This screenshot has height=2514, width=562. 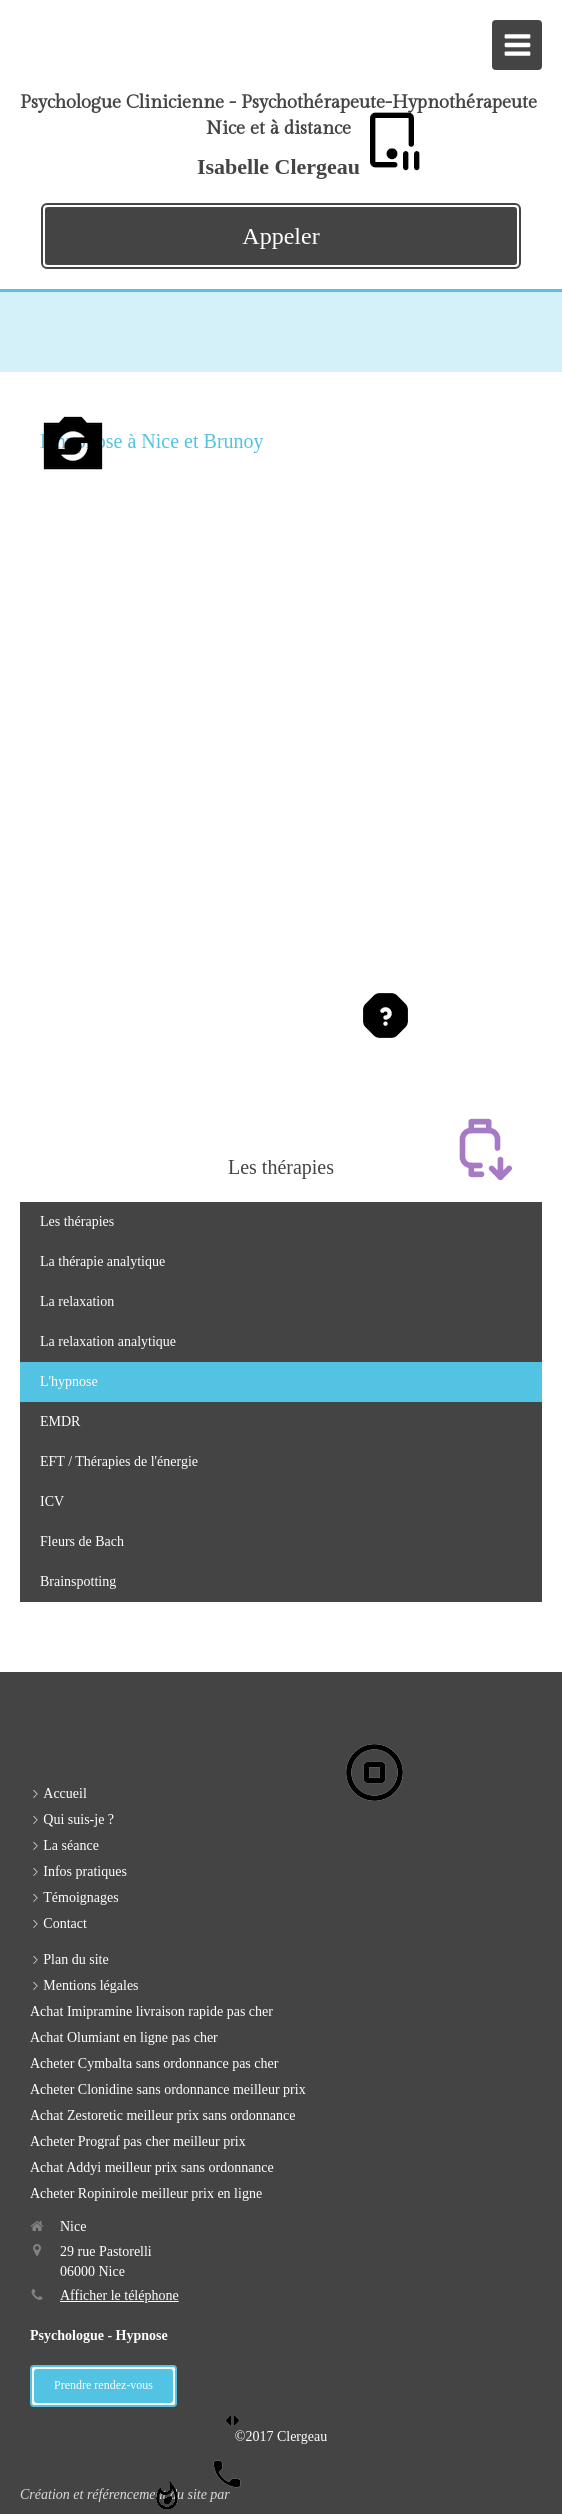 I want to click on view trending or popular content, so click(x=167, y=2496).